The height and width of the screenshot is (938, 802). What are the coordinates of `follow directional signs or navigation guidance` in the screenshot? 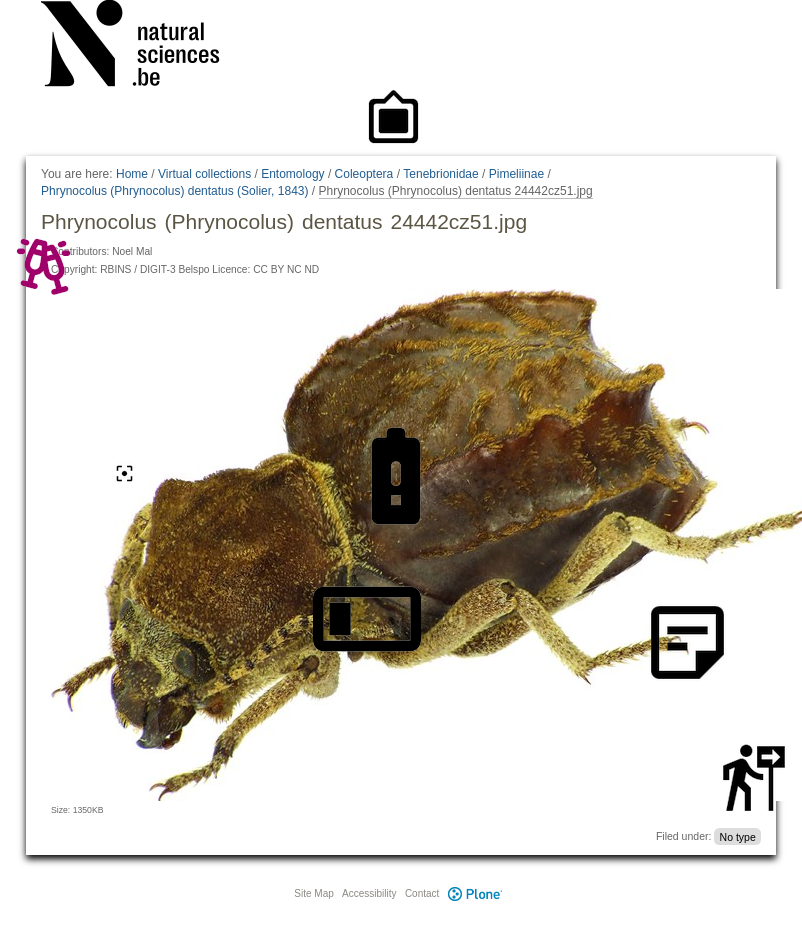 It's located at (754, 777).